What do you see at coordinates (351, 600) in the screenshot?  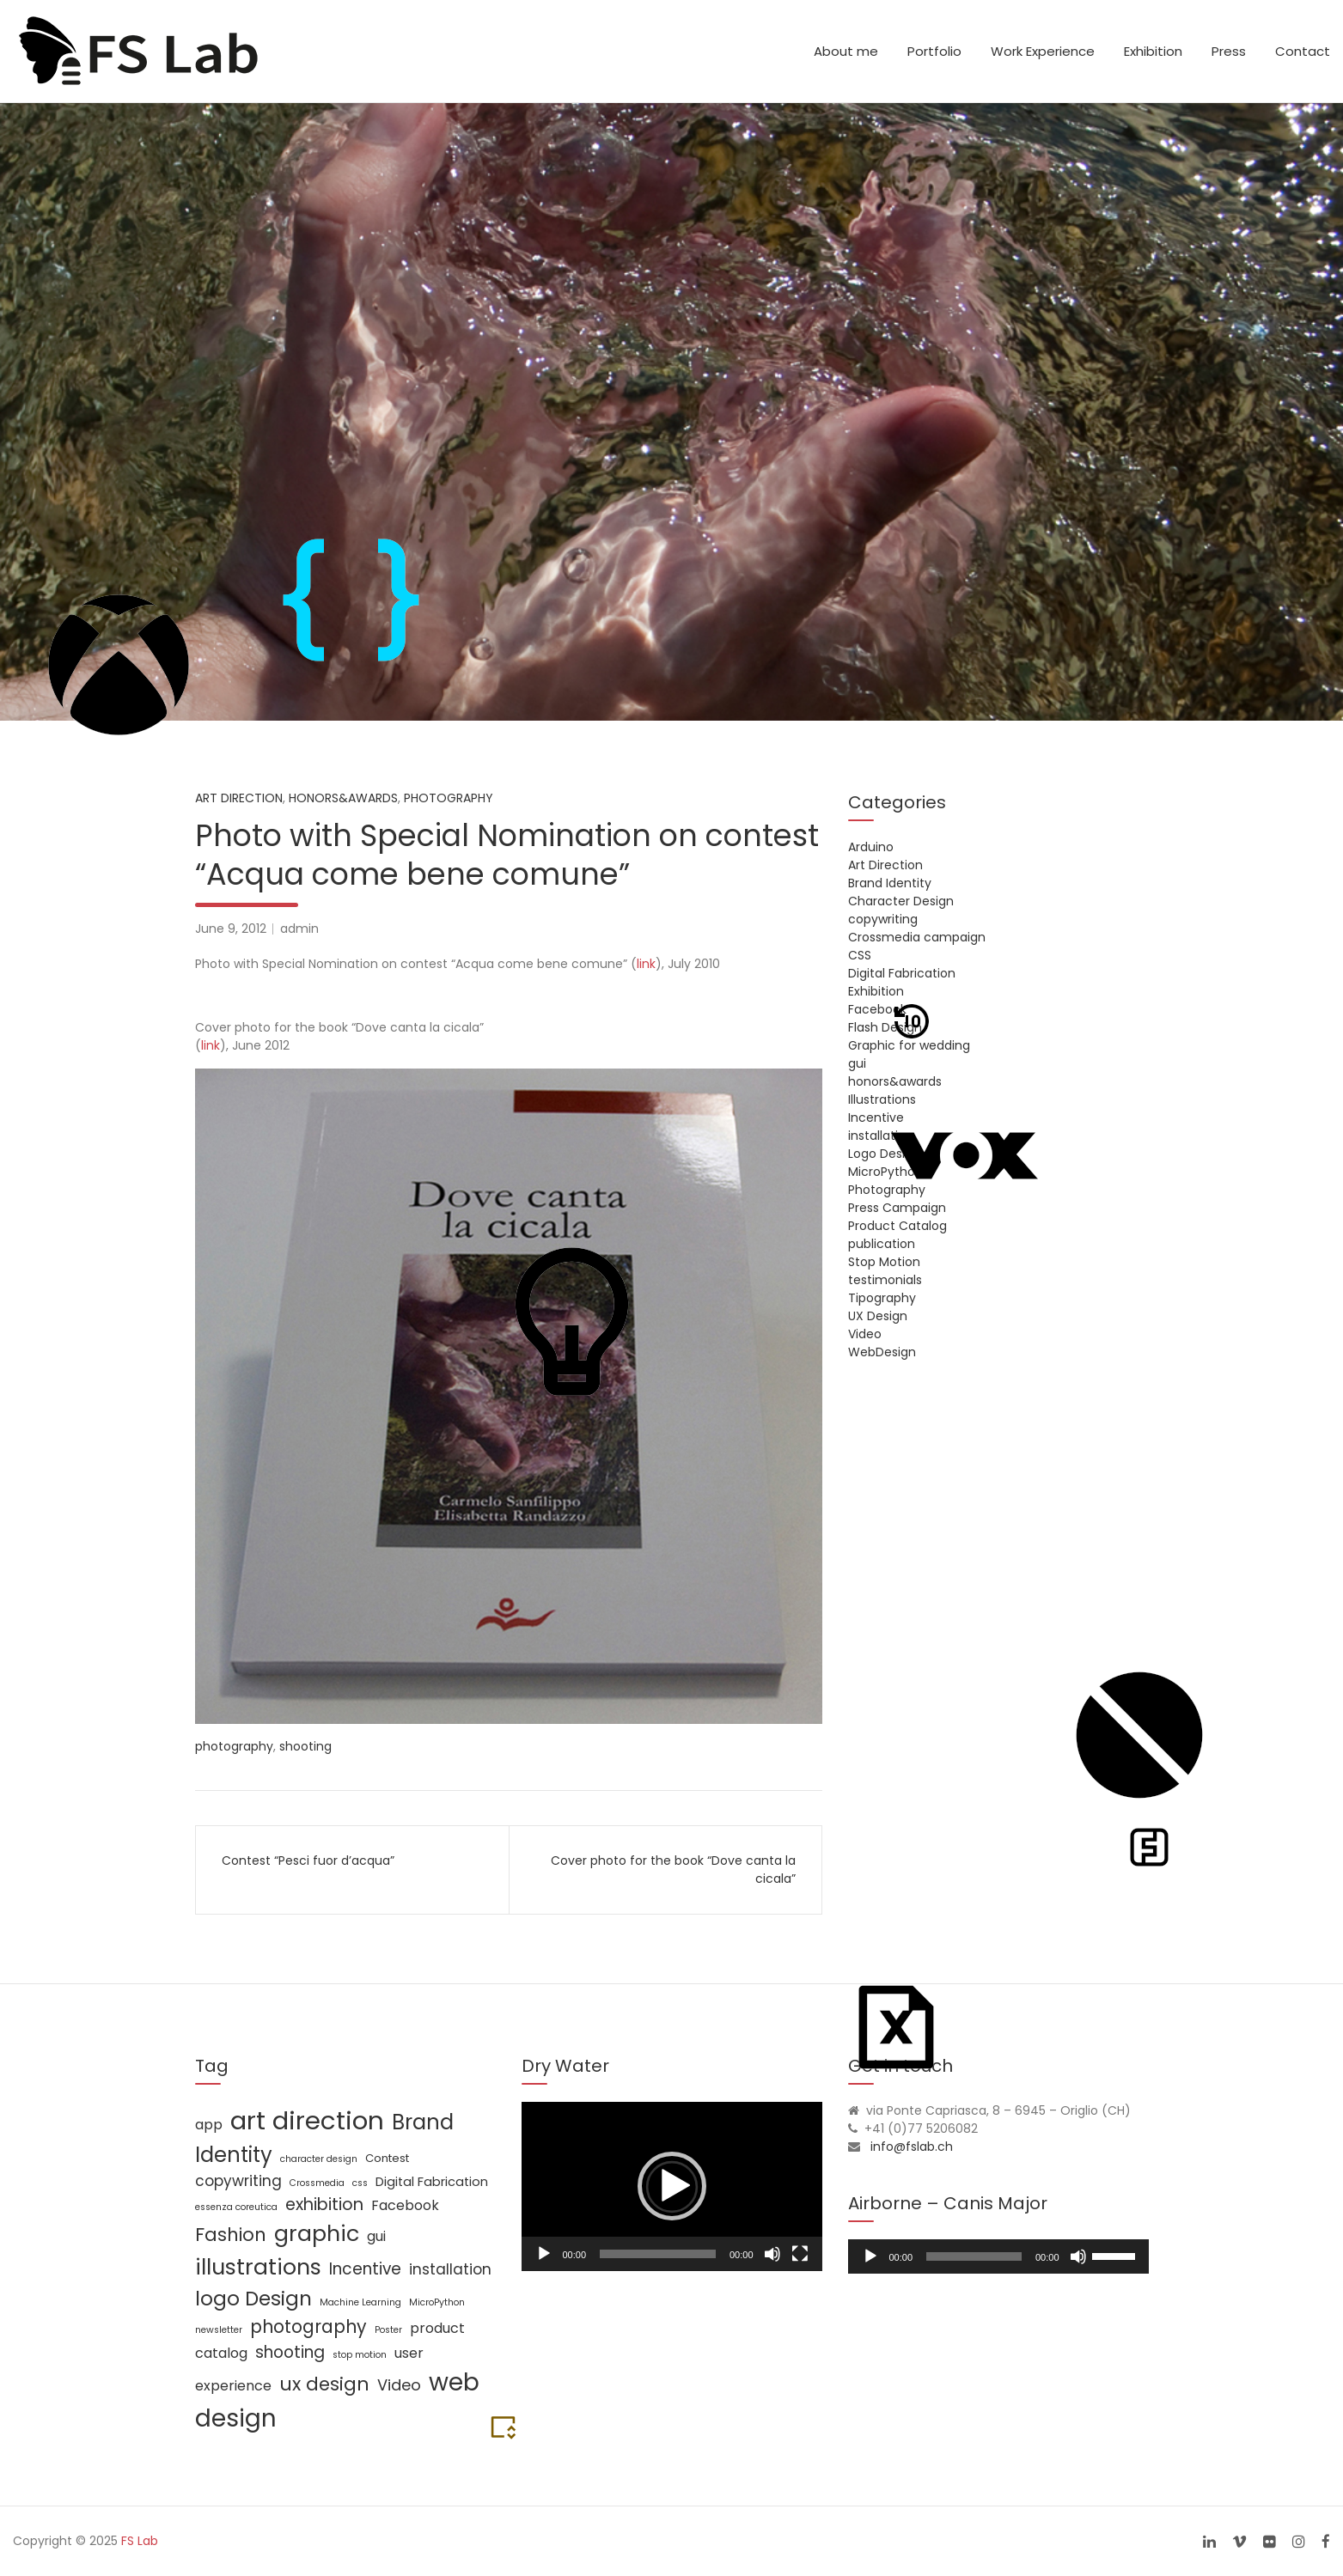 I see `access code editor or development tools` at bounding box center [351, 600].